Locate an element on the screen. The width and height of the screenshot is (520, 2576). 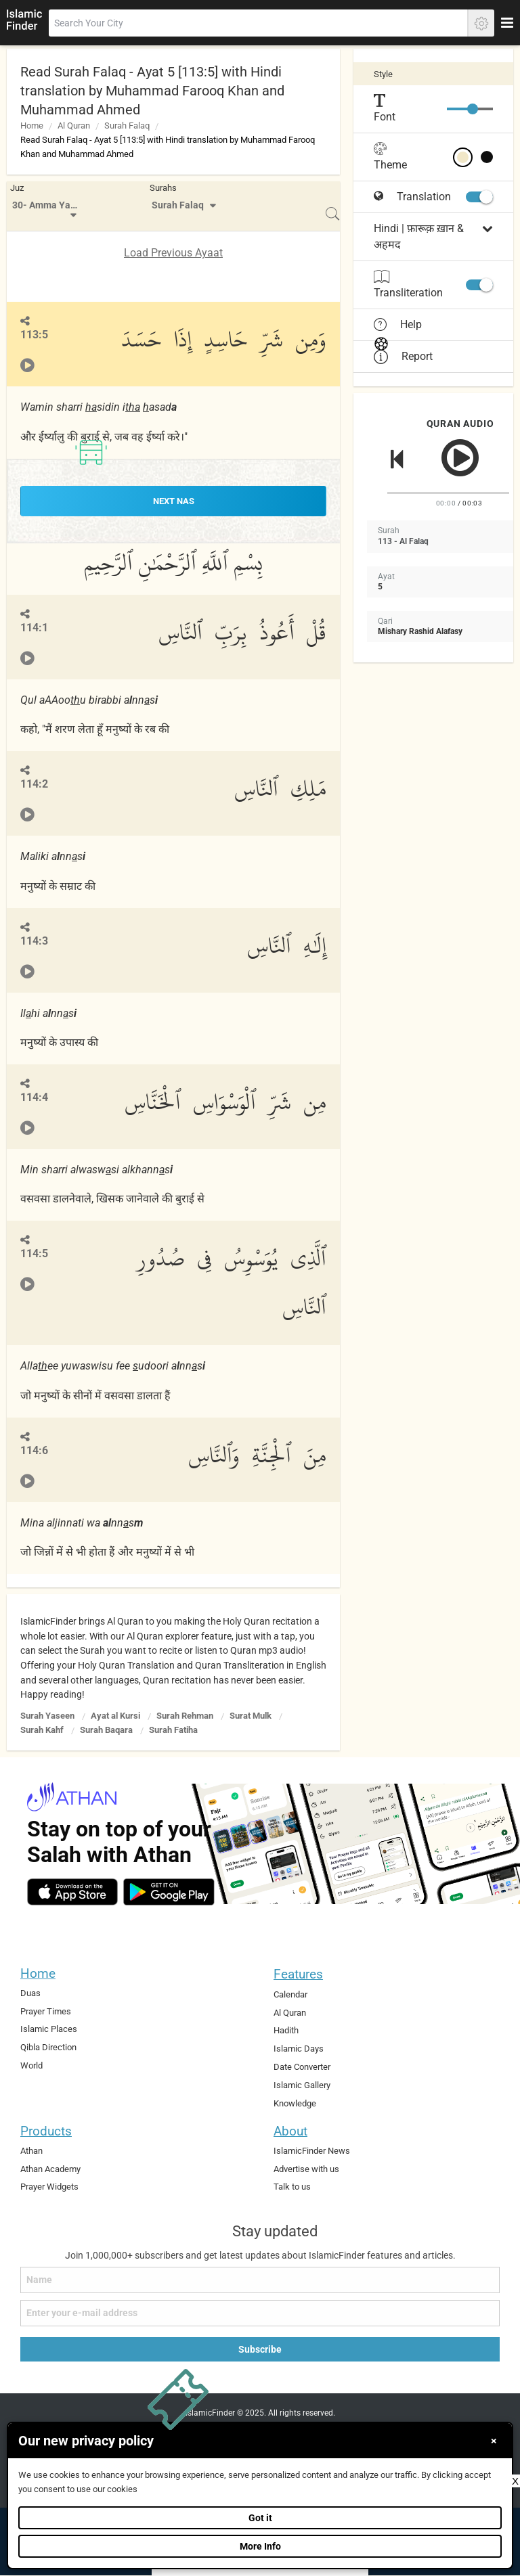
access soccer or football content is located at coordinates (381, 344).